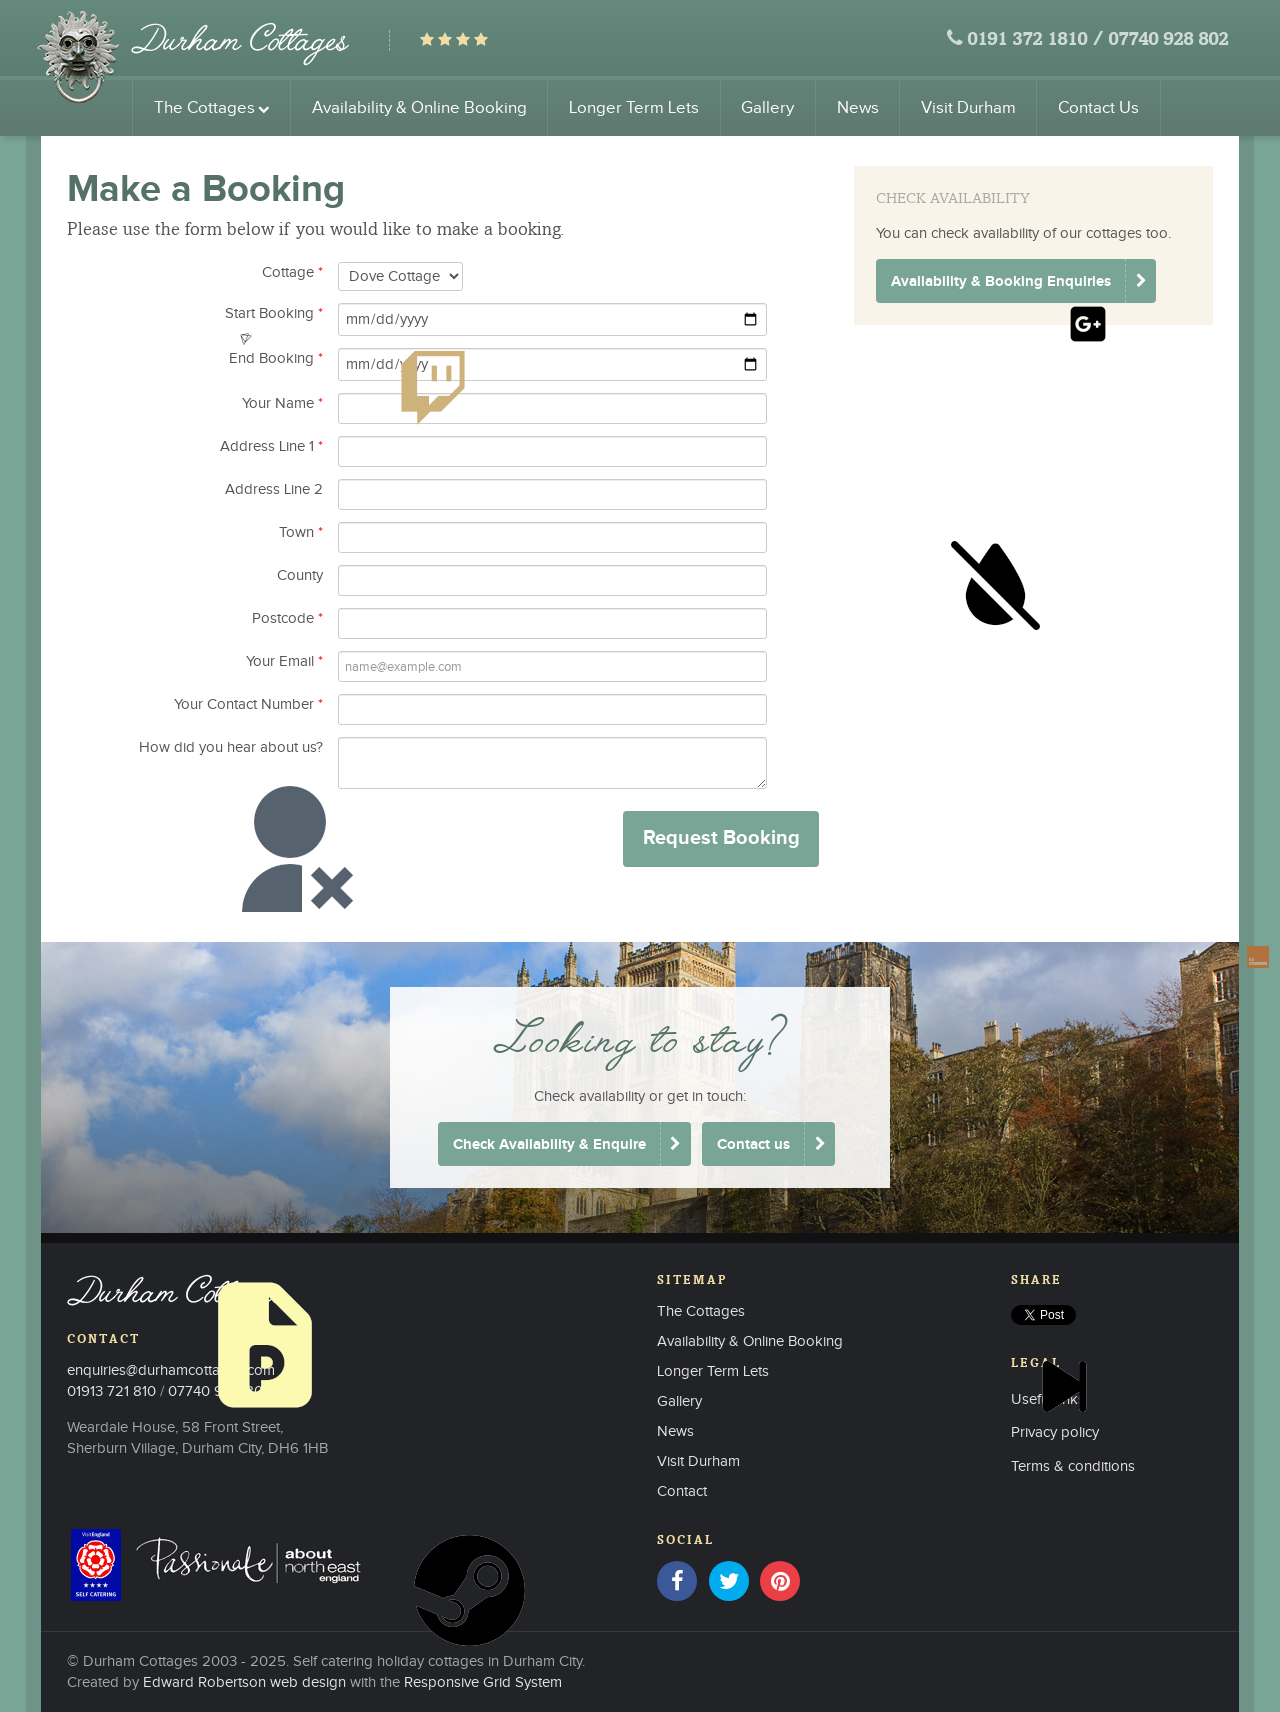 Image resolution: width=1280 pixels, height=1712 pixels. I want to click on google+ social media link, so click(1088, 324).